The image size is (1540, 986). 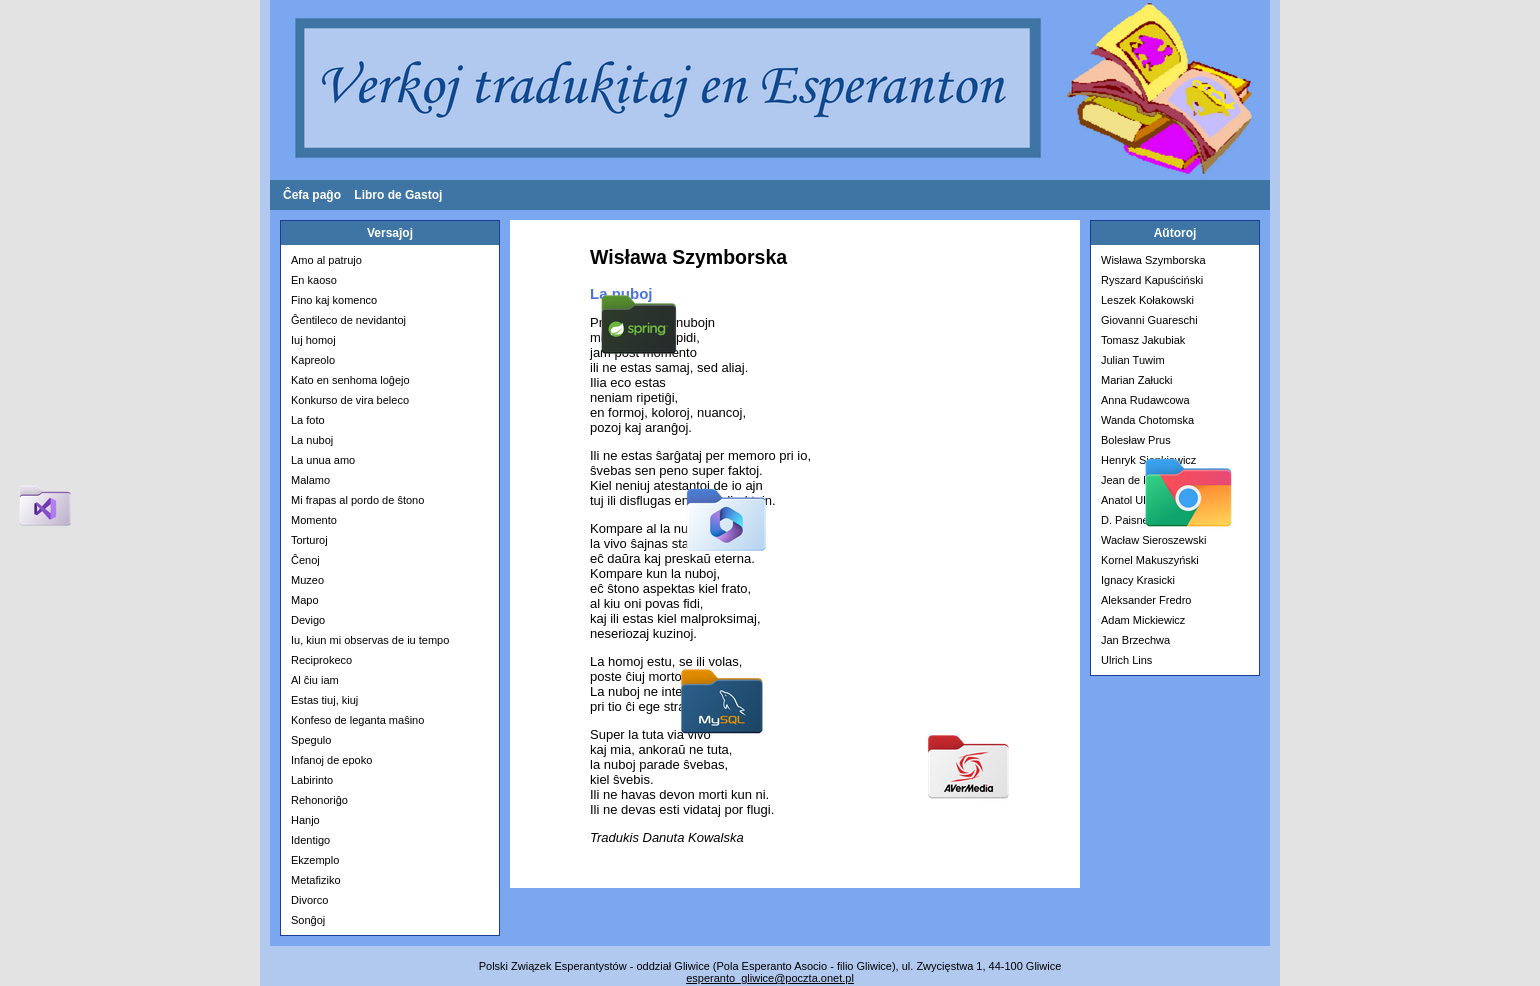 I want to click on open microsoft 365 files folder, so click(x=726, y=522).